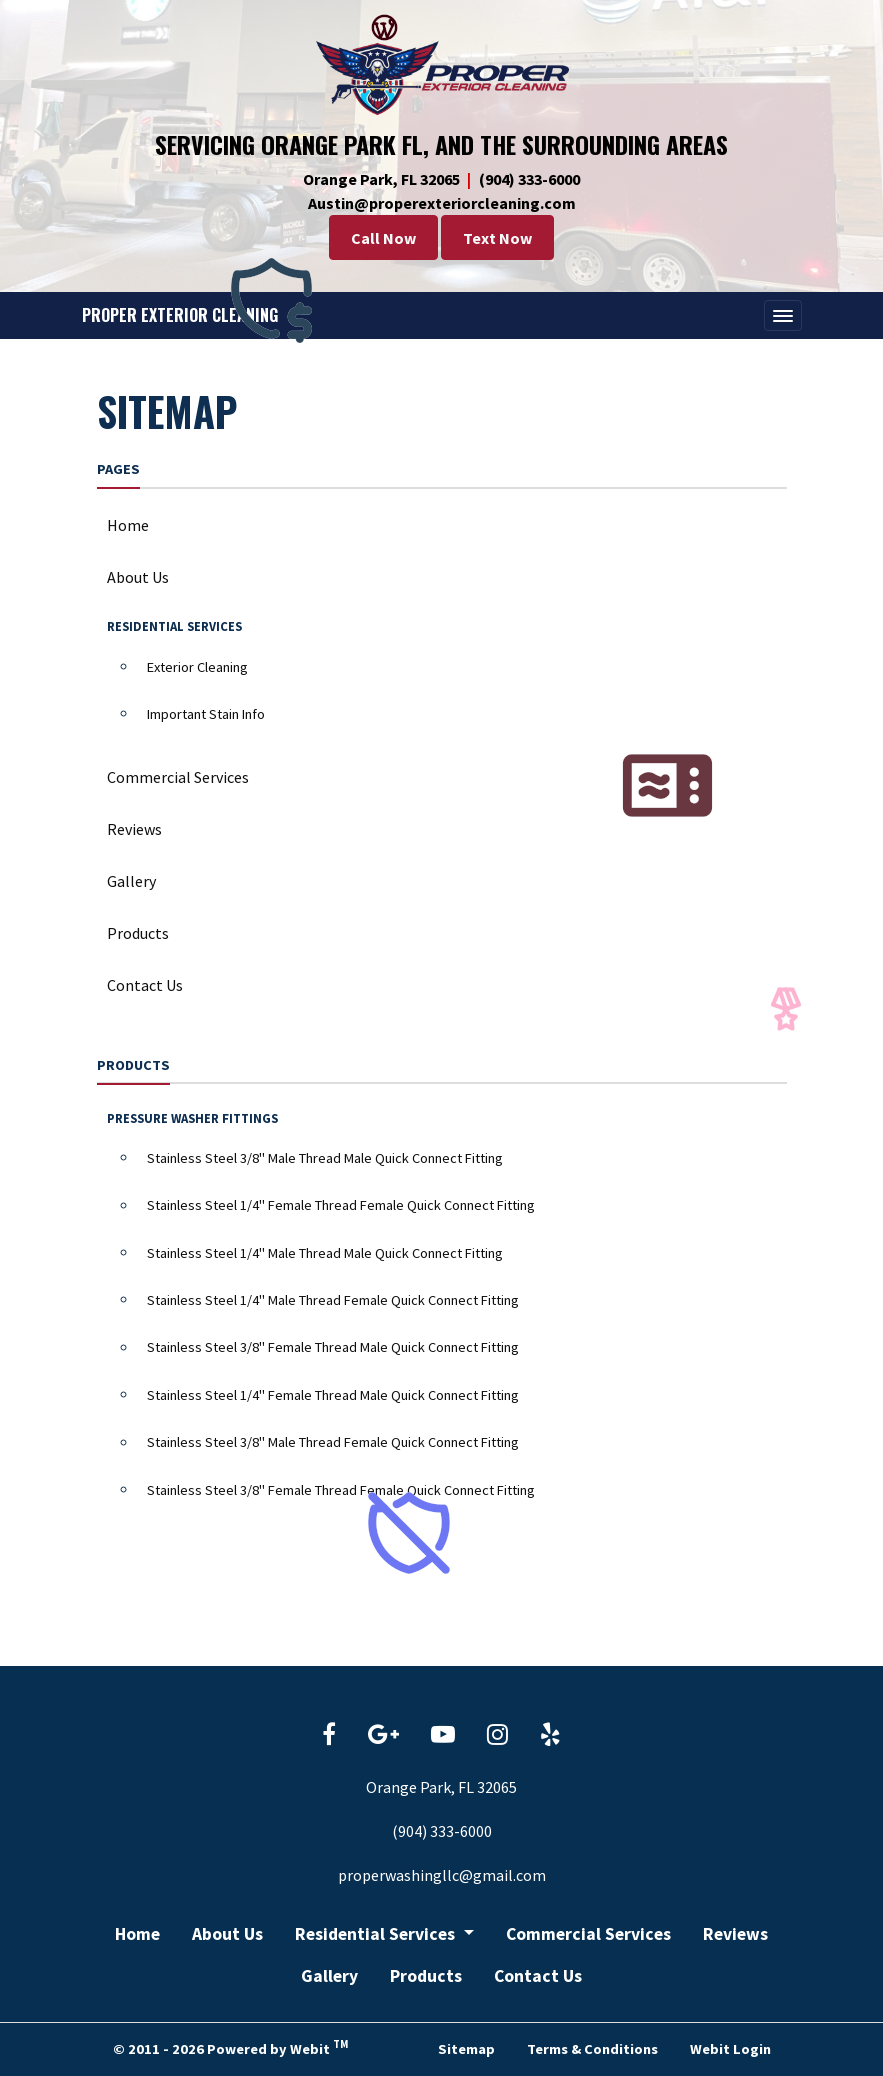 This screenshot has width=883, height=2076. What do you see at coordinates (786, 1009) in the screenshot?
I see `view achievements or awards` at bounding box center [786, 1009].